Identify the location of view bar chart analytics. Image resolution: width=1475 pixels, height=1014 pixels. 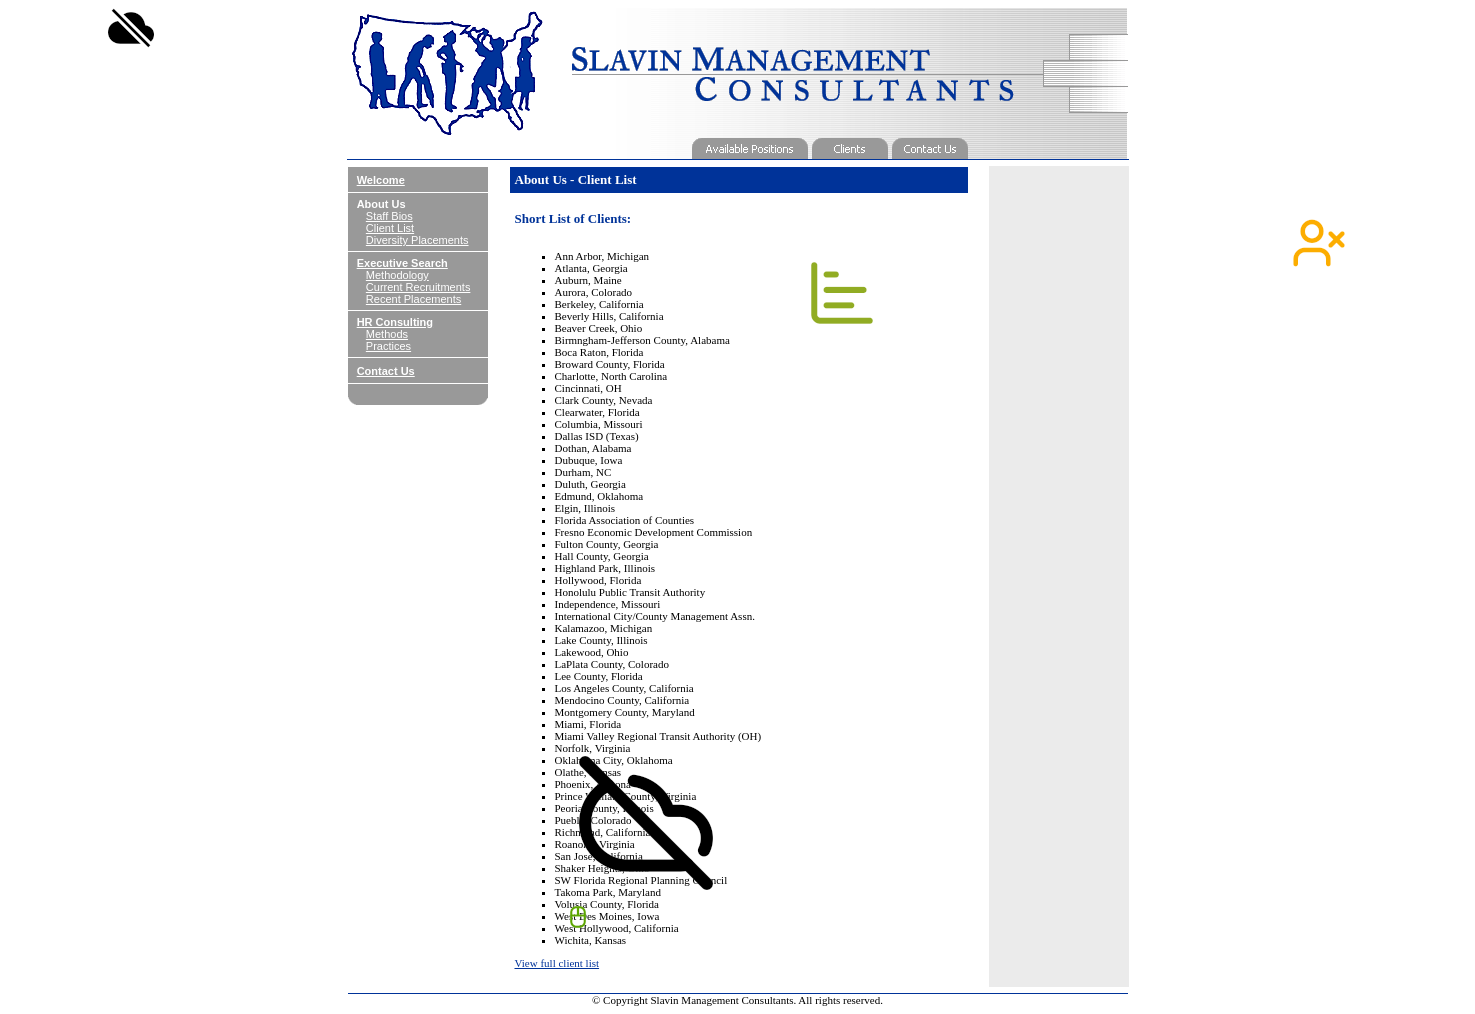
(842, 293).